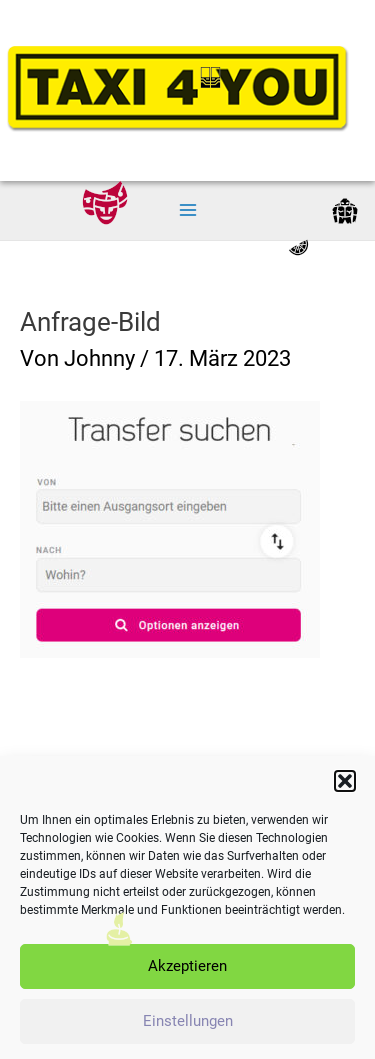 The width and height of the screenshot is (375, 1059). Describe the element at coordinates (105, 202) in the screenshot. I see `access theater or entertainment section` at that location.